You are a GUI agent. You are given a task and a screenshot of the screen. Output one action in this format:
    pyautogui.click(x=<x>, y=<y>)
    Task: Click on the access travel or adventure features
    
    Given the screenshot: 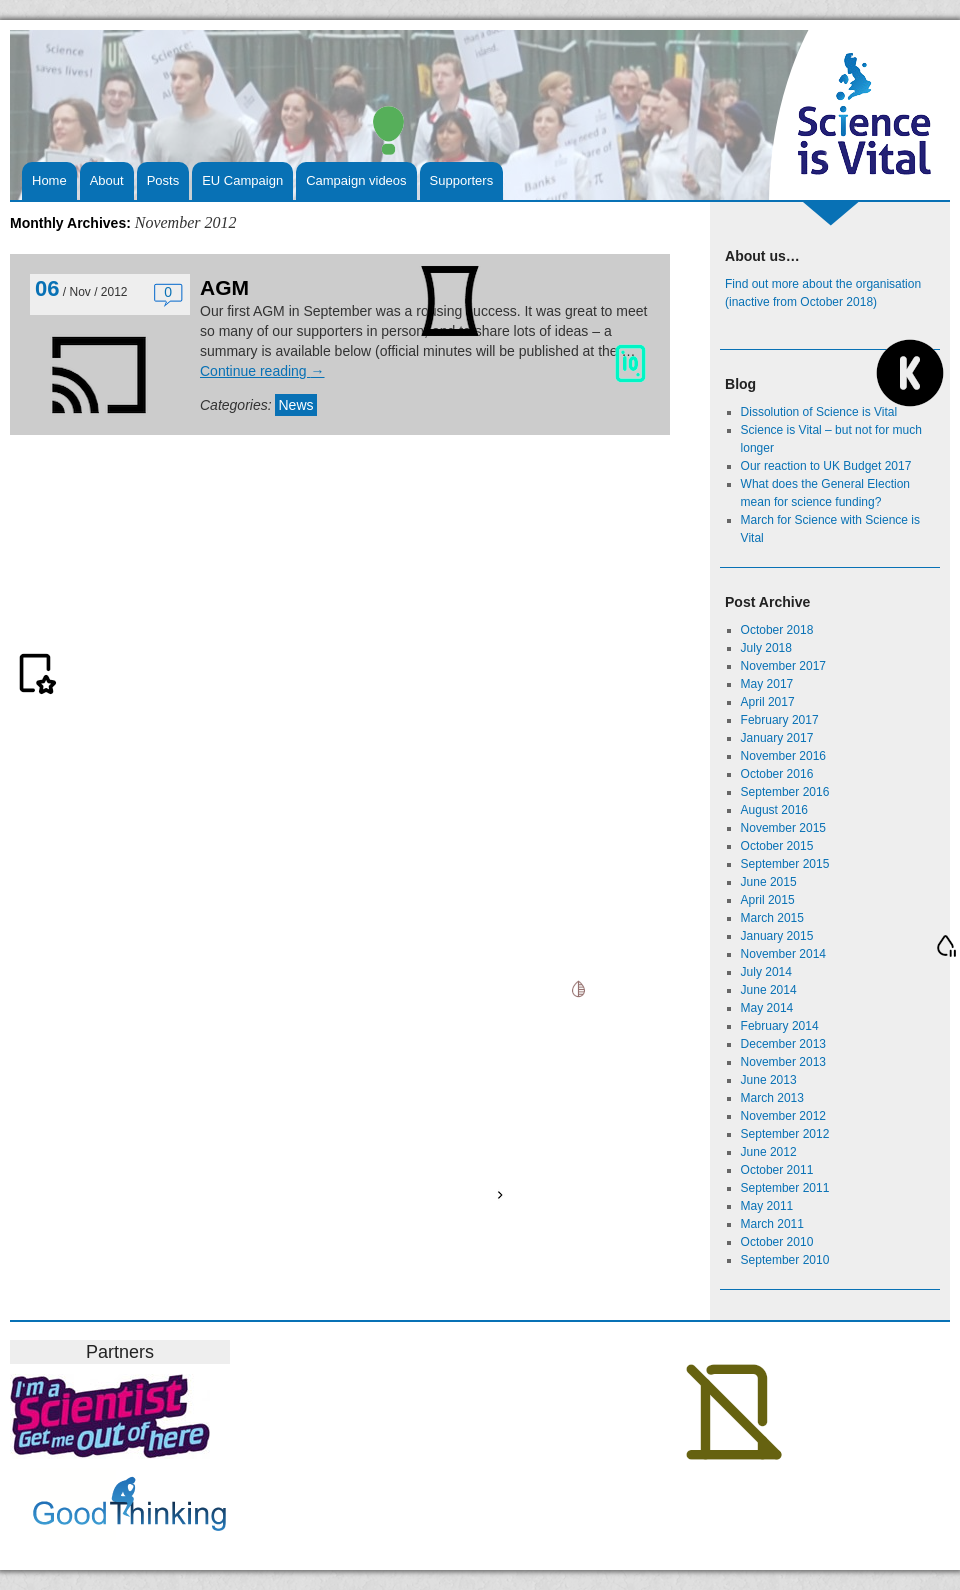 What is the action you would take?
    pyautogui.click(x=388, y=130)
    